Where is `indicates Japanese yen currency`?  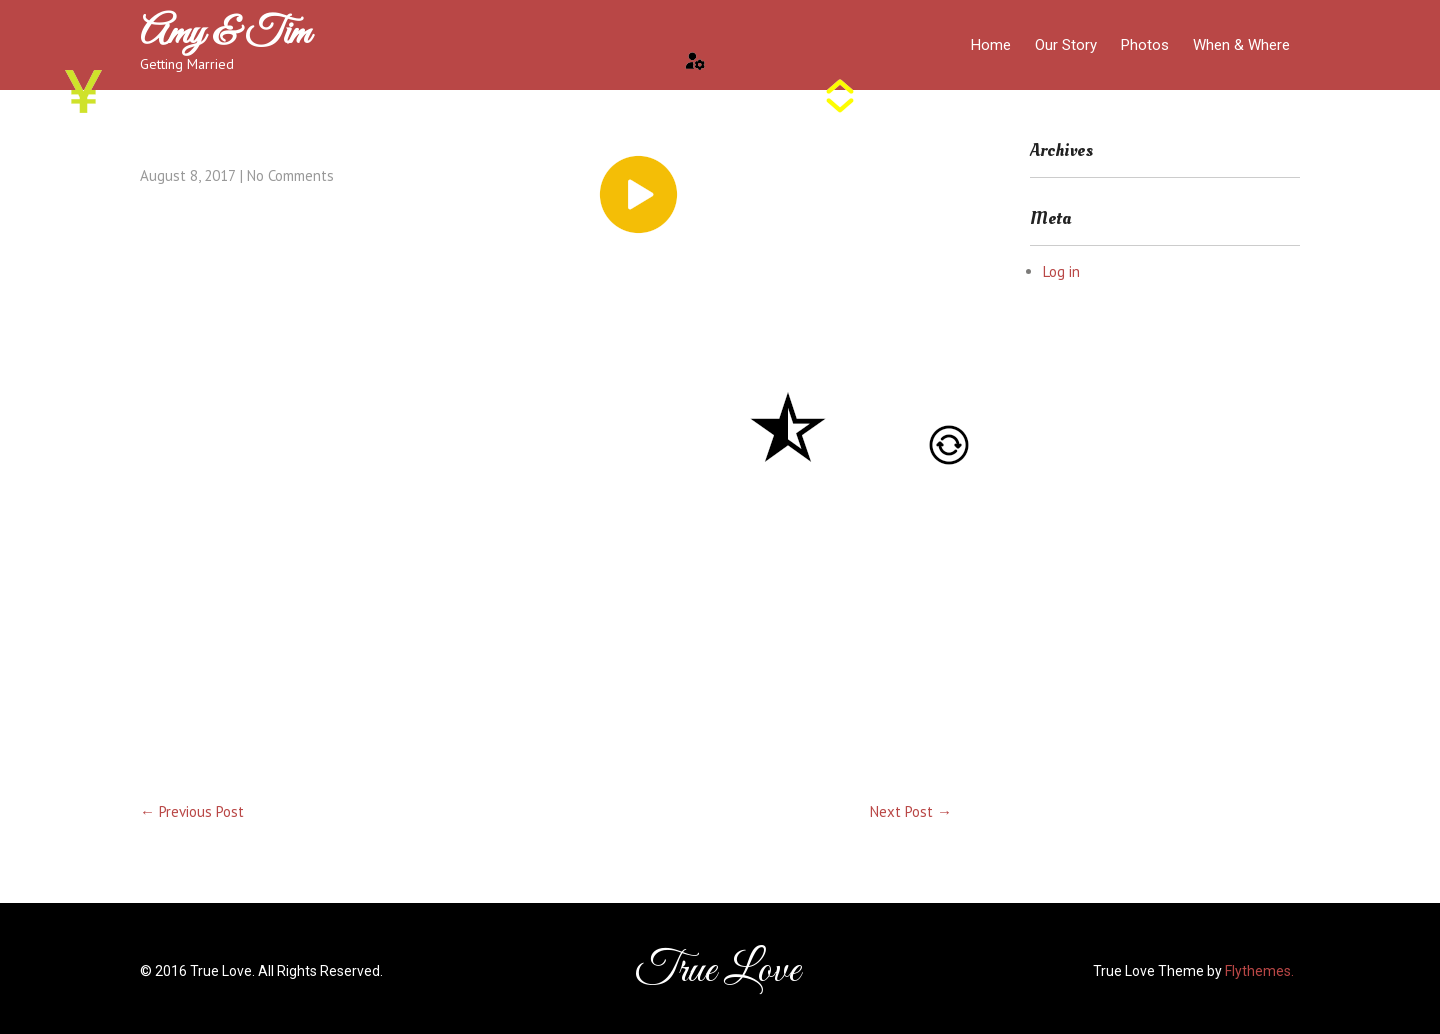 indicates Japanese yen currency is located at coordinates (83, 91).